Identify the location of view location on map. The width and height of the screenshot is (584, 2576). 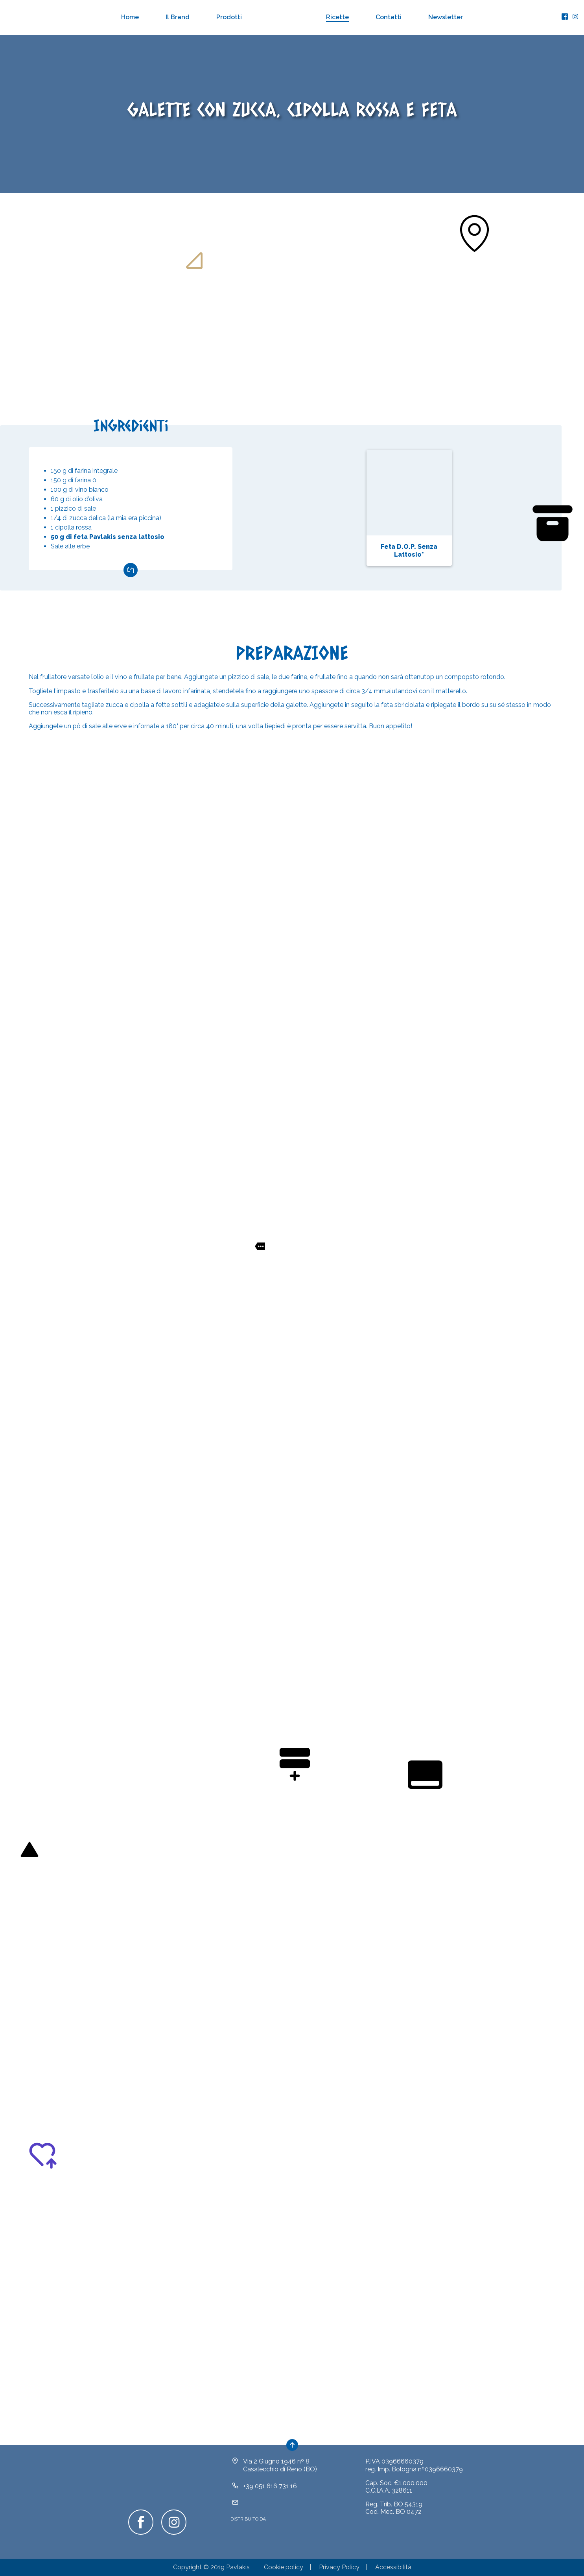
(474, 233).